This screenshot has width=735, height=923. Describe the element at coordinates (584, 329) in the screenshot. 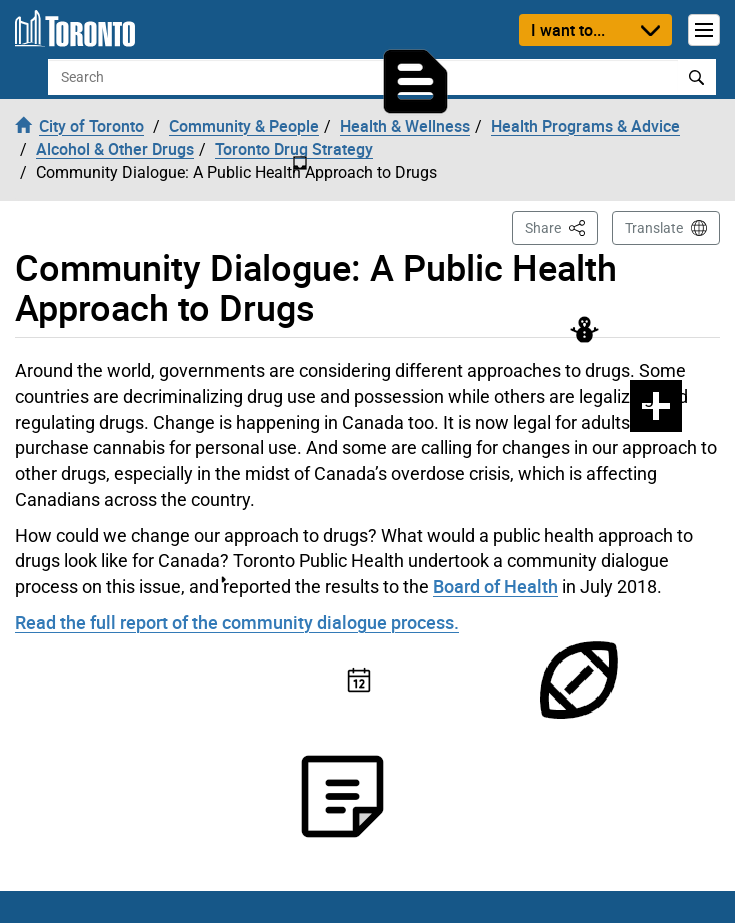

I see `winter or holiday-themed content indicator` at that location.